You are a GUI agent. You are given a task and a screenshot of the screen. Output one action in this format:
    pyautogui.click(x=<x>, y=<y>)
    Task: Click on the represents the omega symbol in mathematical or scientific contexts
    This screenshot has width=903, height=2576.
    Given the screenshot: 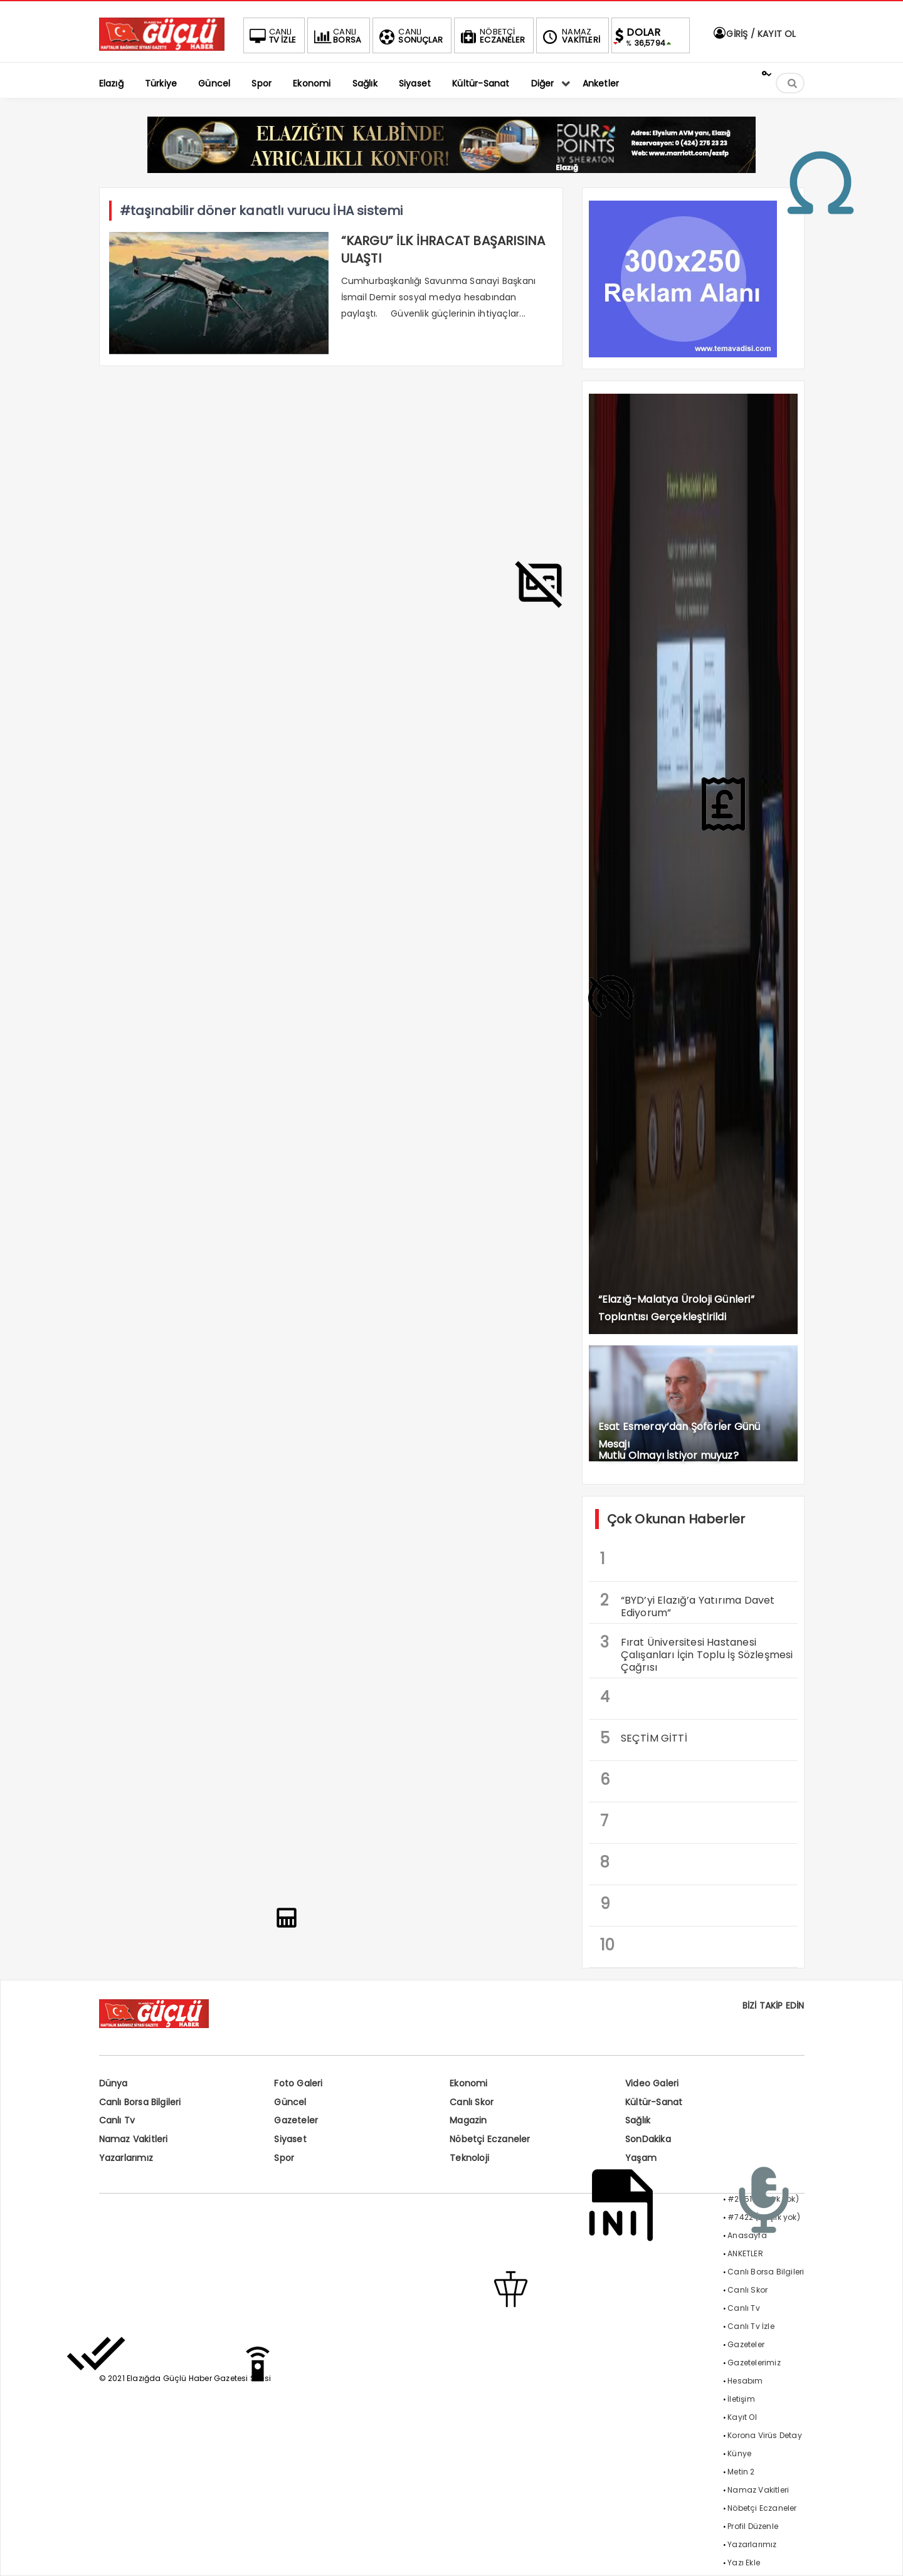 What is the action you would take?
    pyautogui.click(x=820, y=184)
    